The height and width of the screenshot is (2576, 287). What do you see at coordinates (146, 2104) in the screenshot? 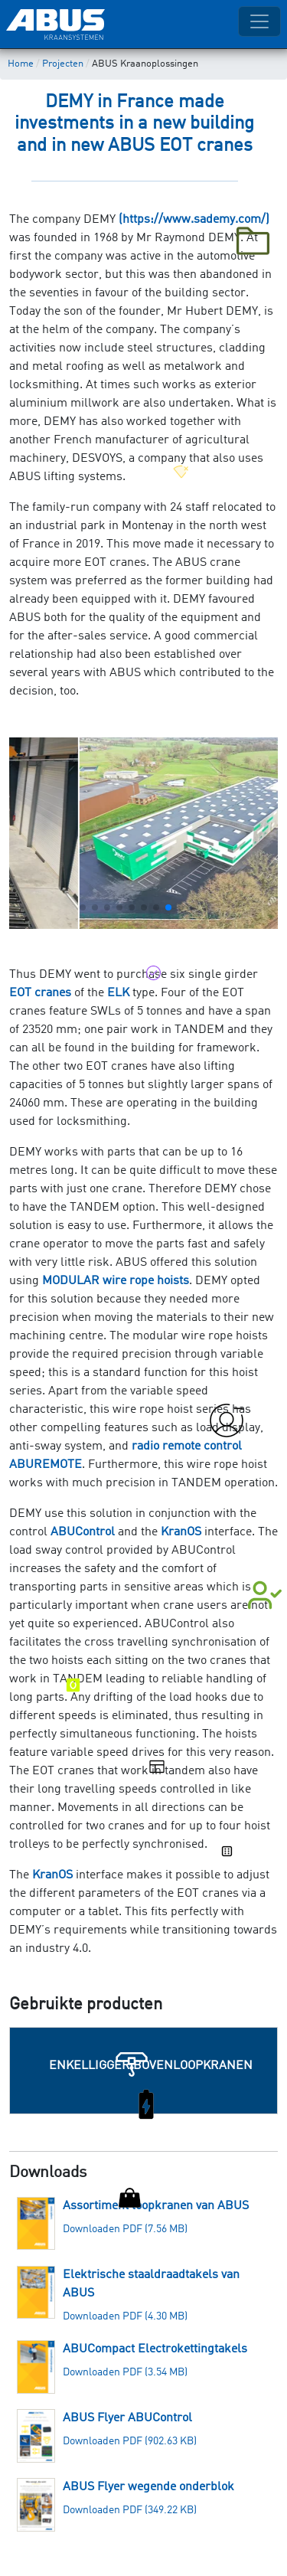
I see `indicates battery is fully charged while connected to power` at bounding box center [146, 2104].